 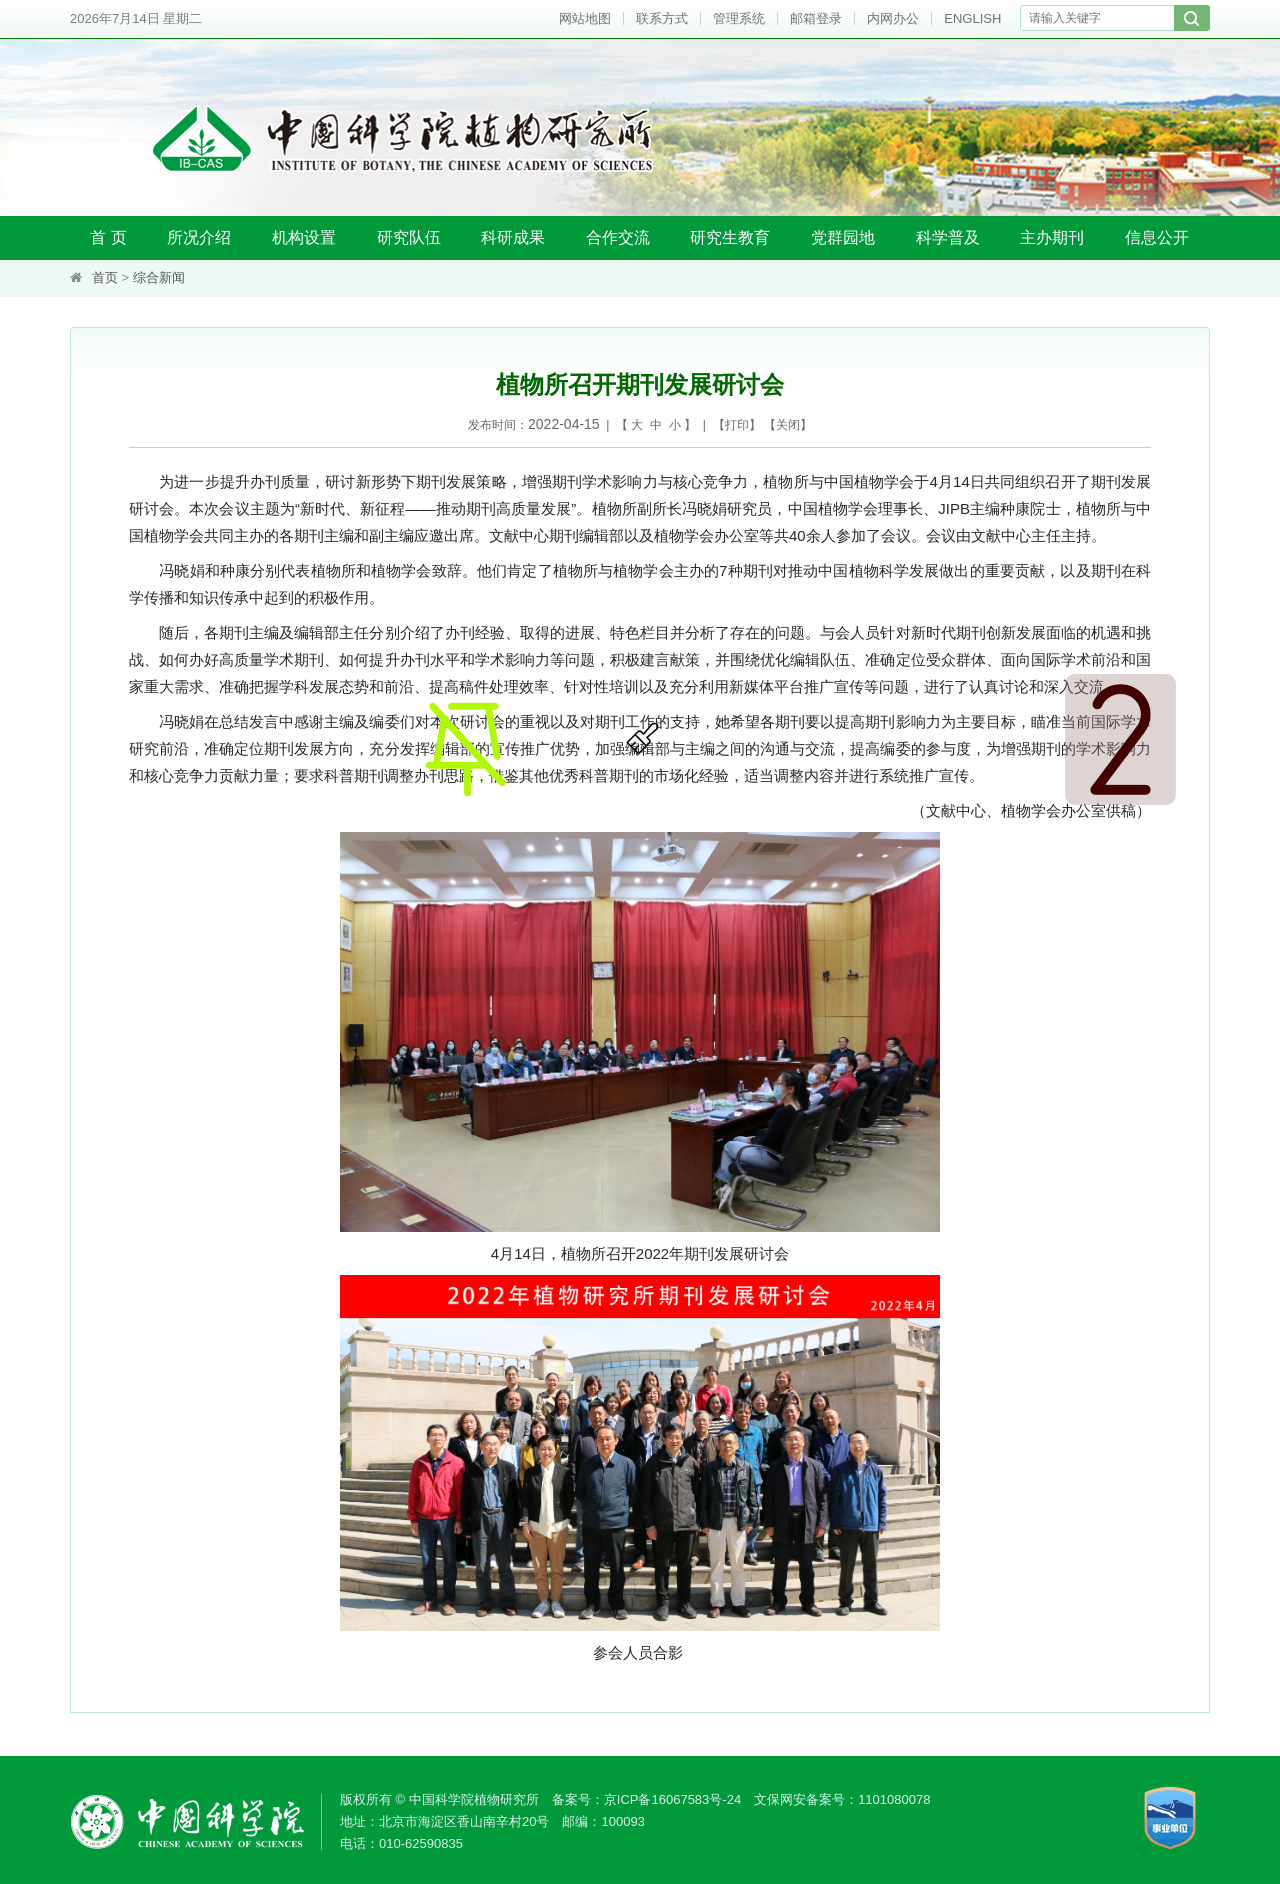 What do you see at coordinates (467, 744) in the screenshot?
I see `unpin an item from its current location` at bounding box center [467, 744].